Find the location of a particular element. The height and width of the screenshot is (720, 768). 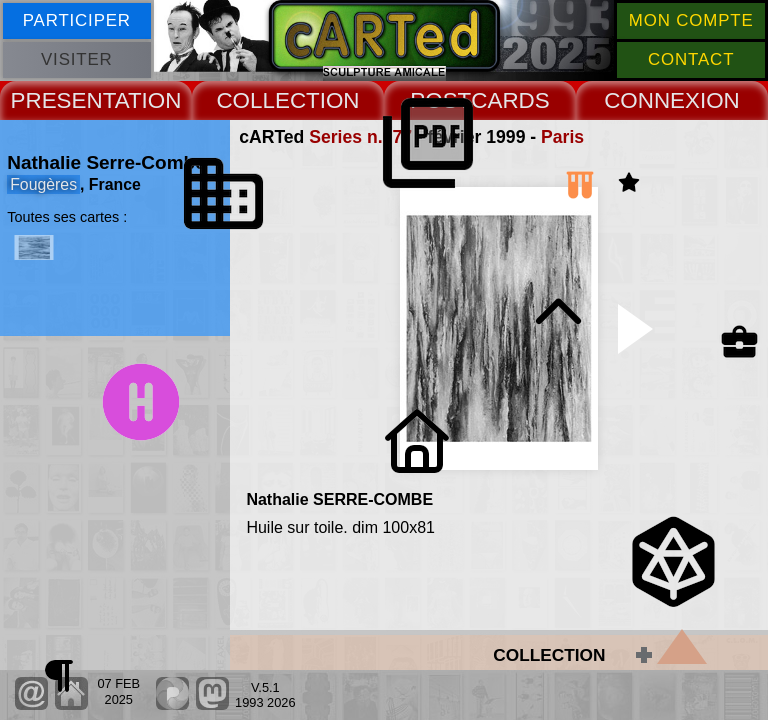

view lab results or test samples is located at coordinates (580, 185).